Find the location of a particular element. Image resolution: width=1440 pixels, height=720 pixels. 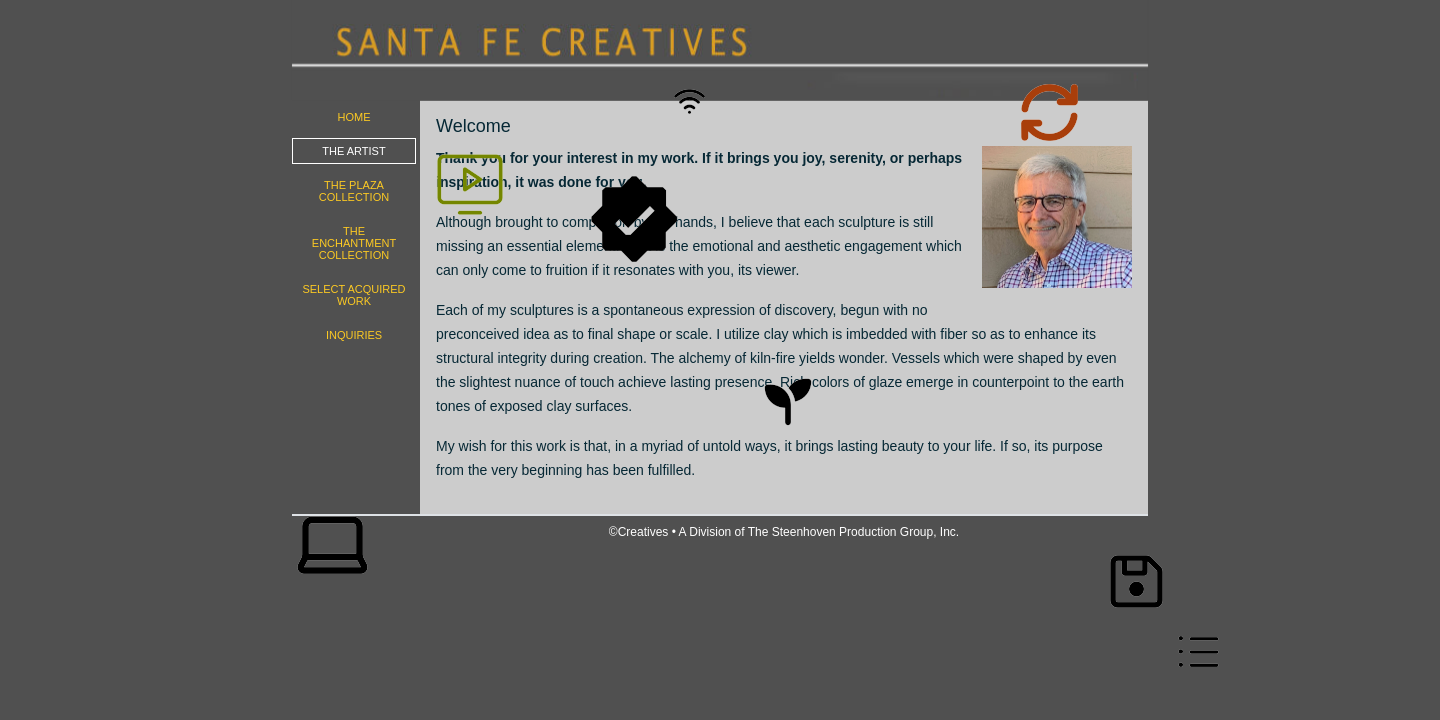

switch to desktop view is located at coordinates (332, 543).